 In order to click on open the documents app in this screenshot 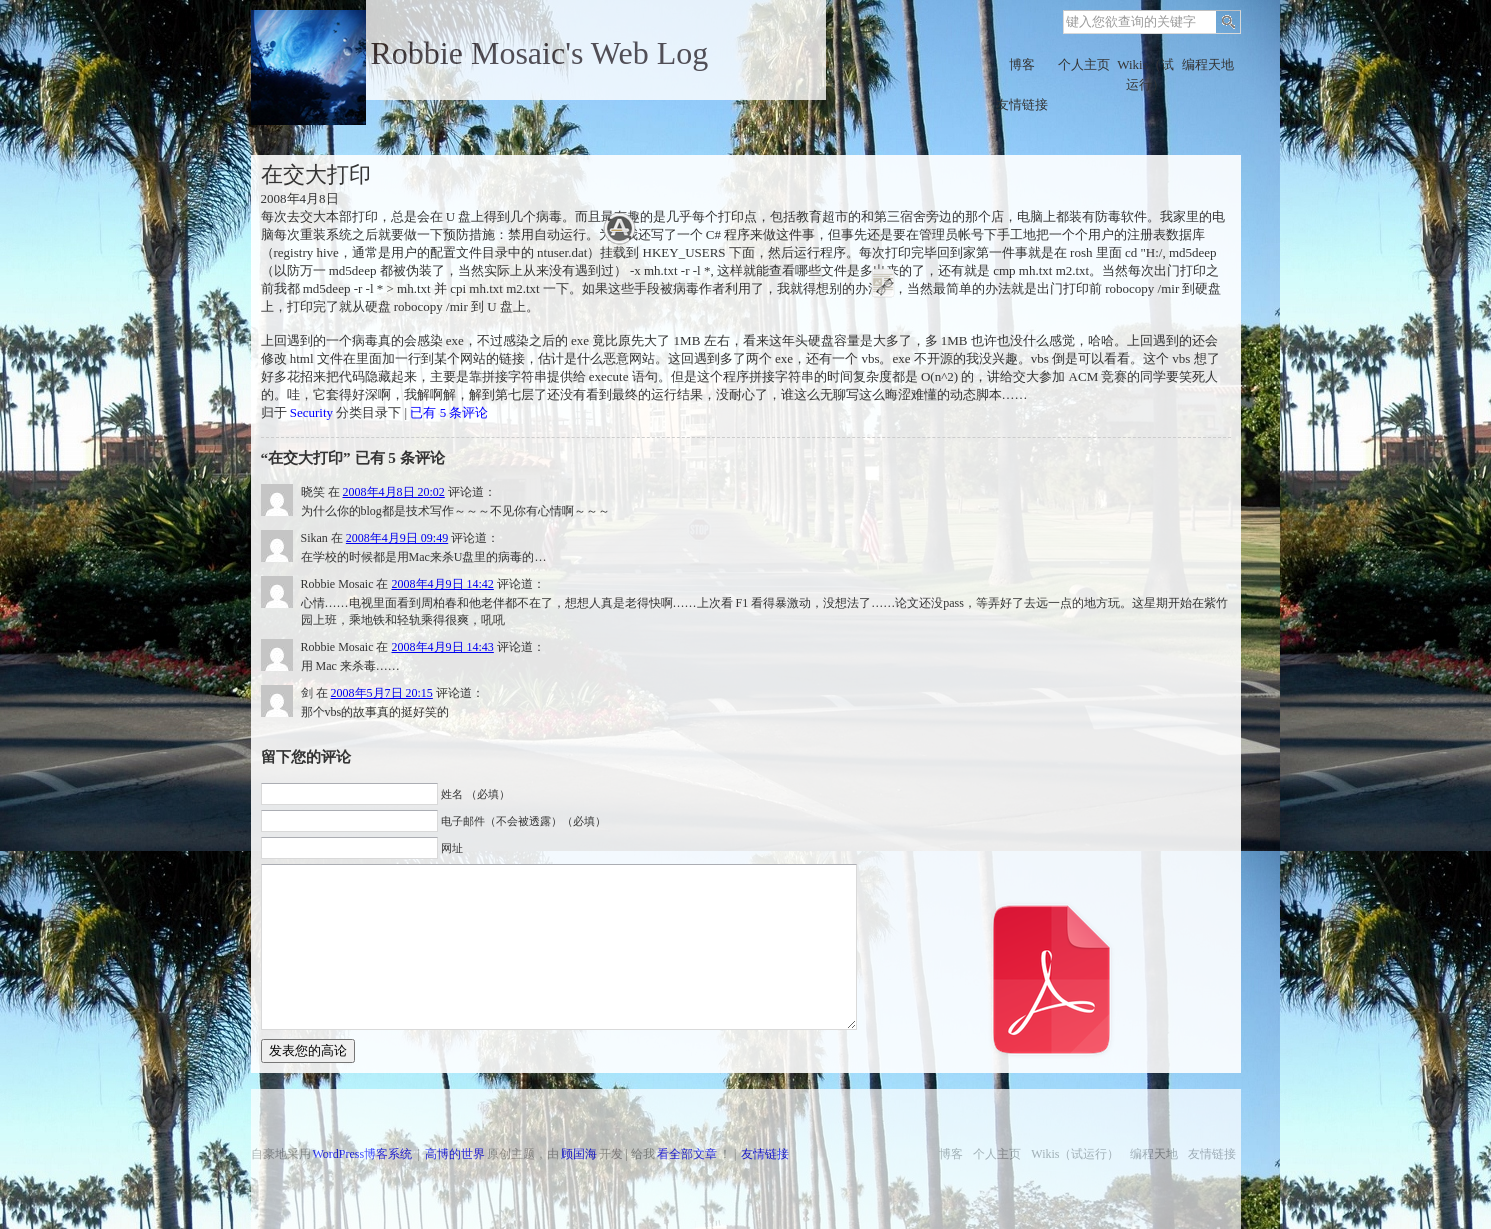, I will do `click(883, 283)`.